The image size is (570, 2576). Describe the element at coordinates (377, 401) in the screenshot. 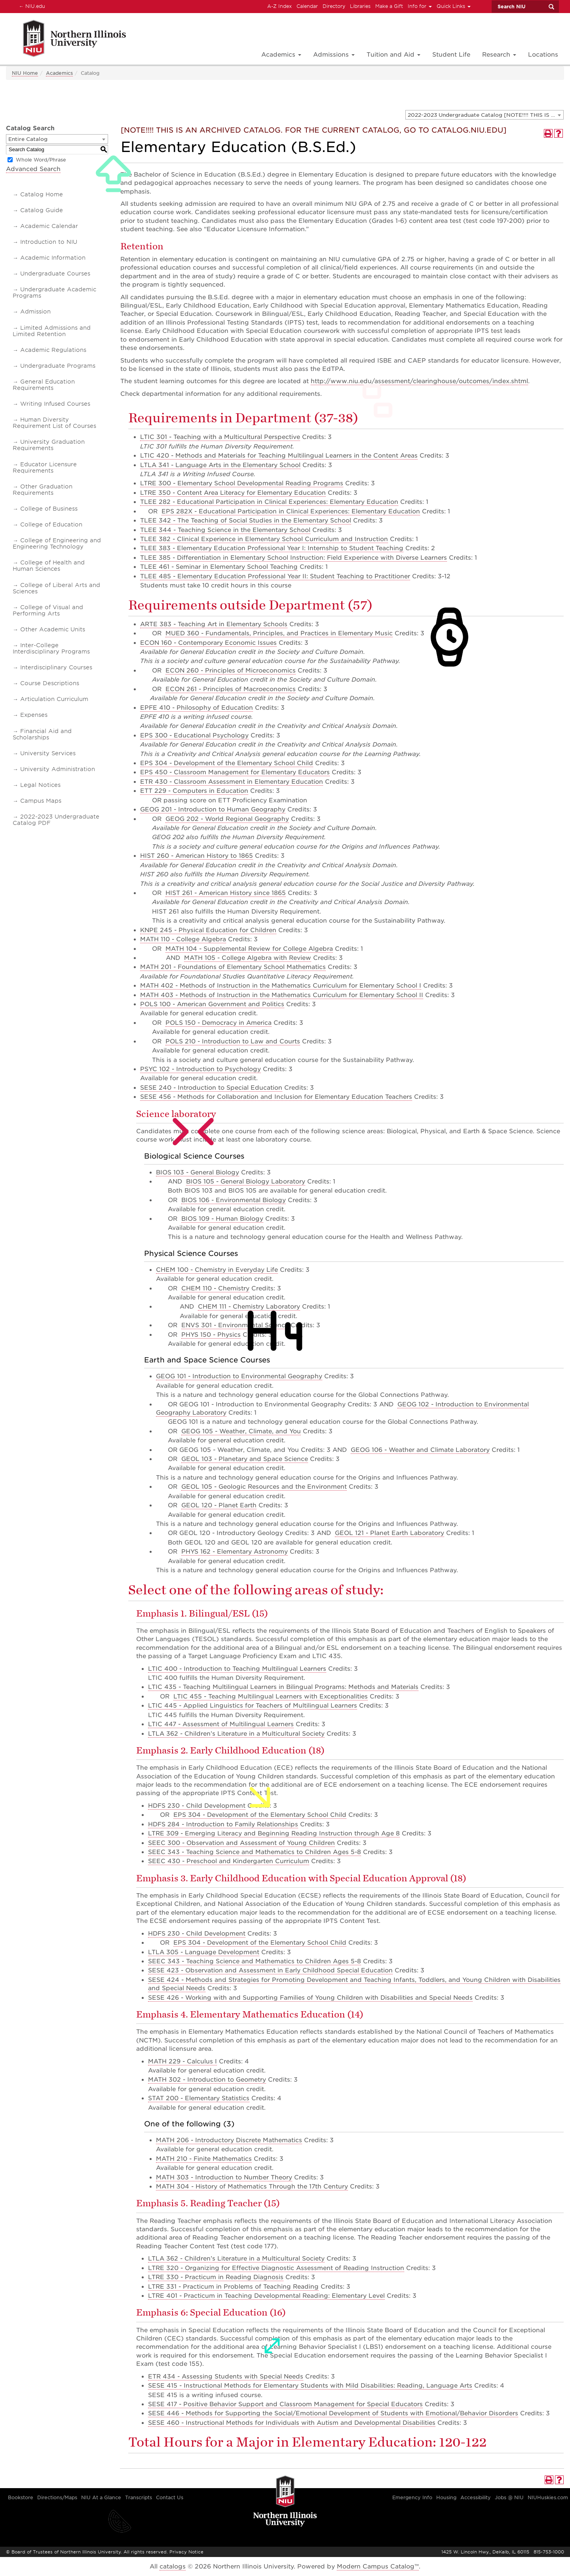

I see `ungroup selected objects` at that location.